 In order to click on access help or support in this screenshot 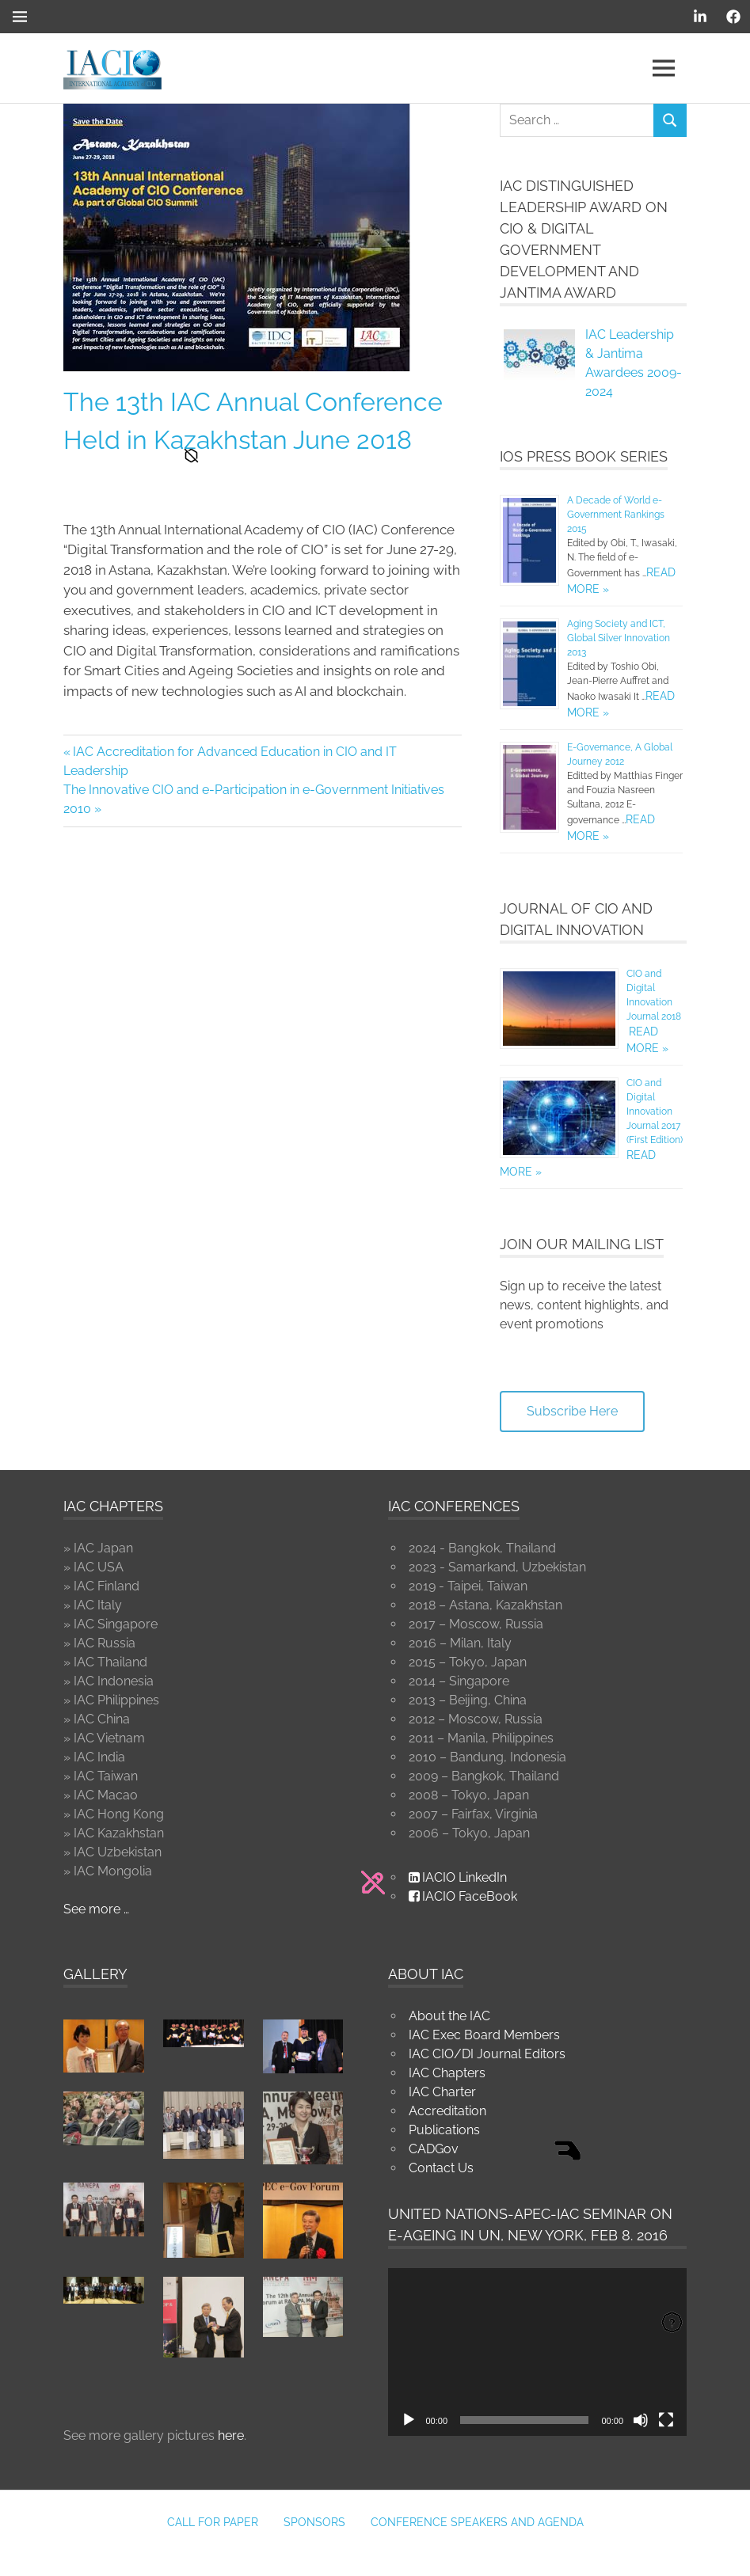, I will do `click(672, 2322)`.